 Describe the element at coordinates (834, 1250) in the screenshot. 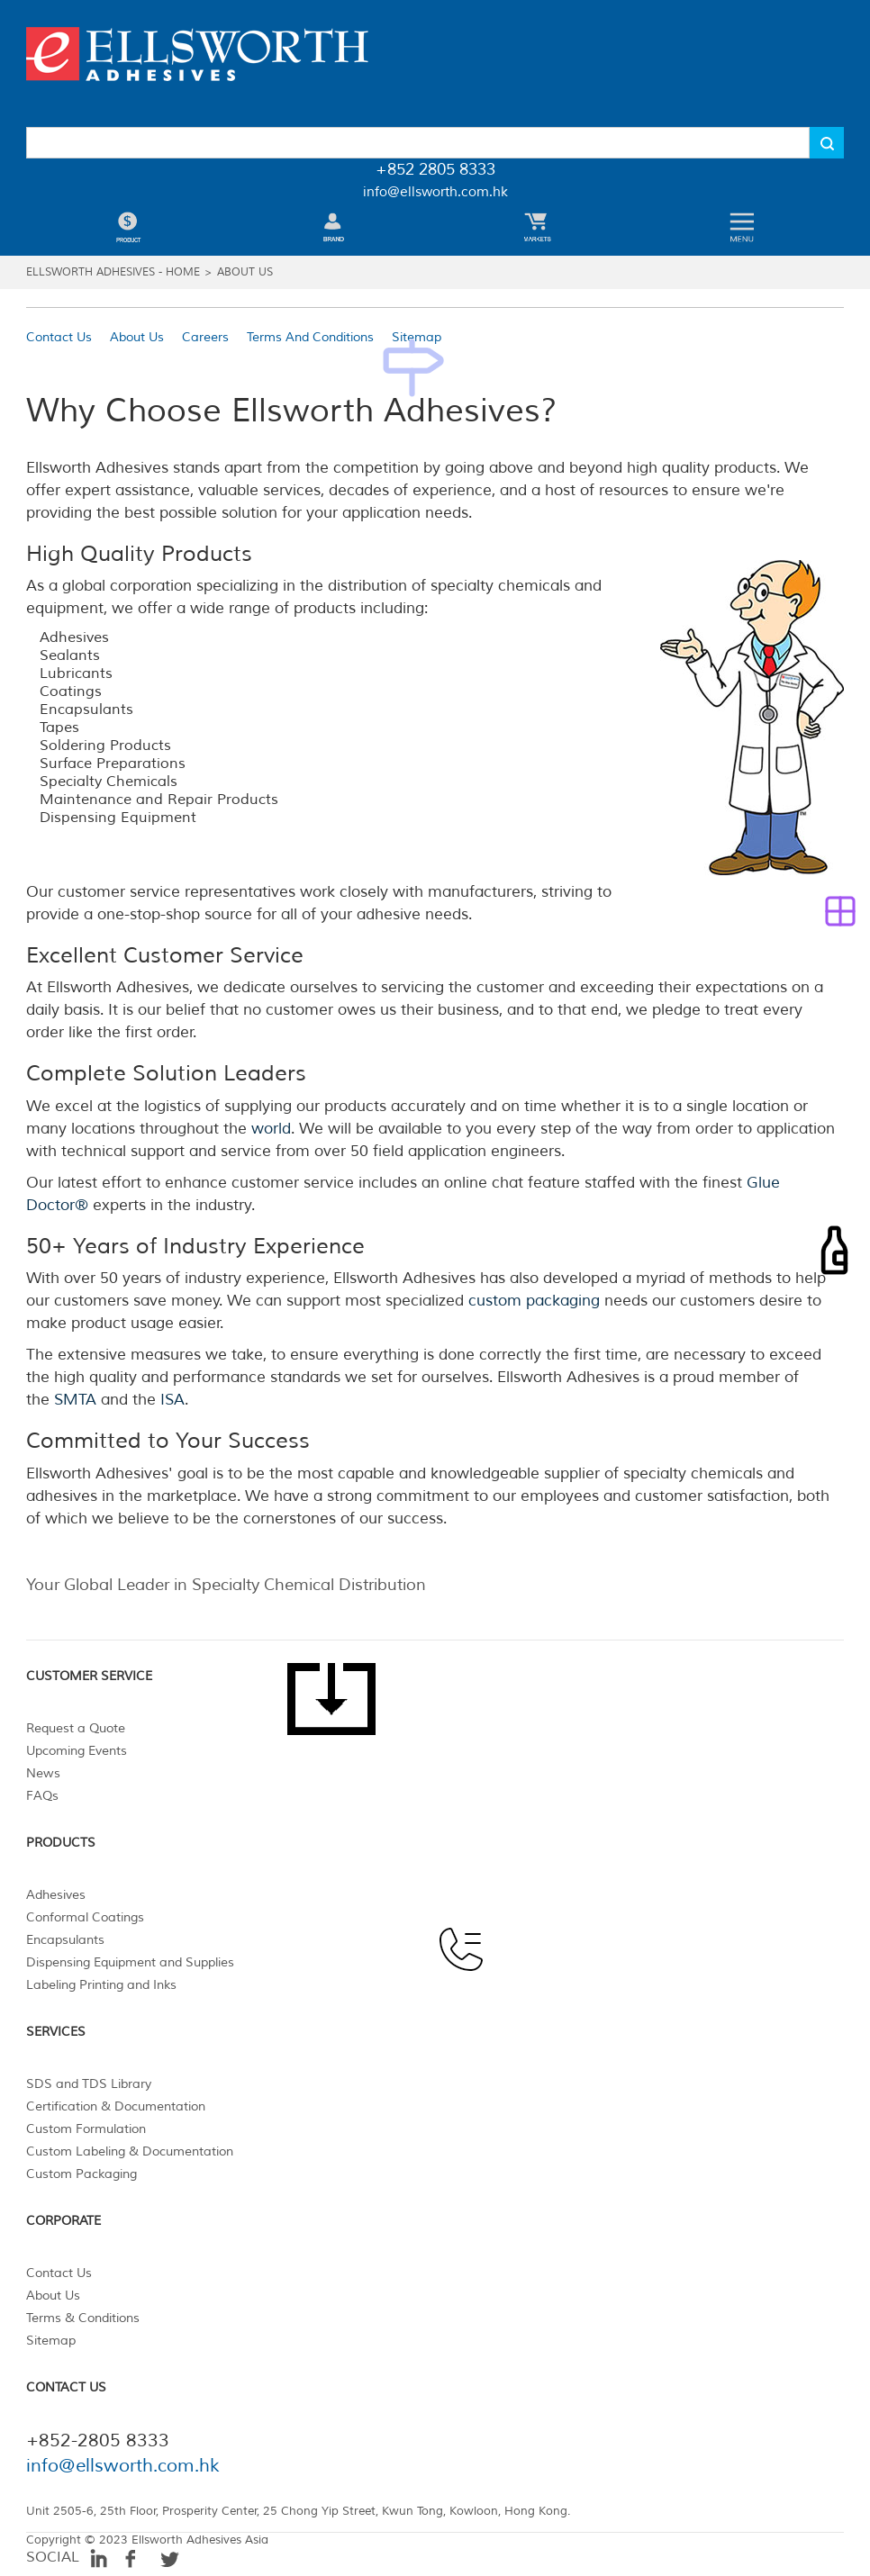

I see `browse wine selection` at that location.